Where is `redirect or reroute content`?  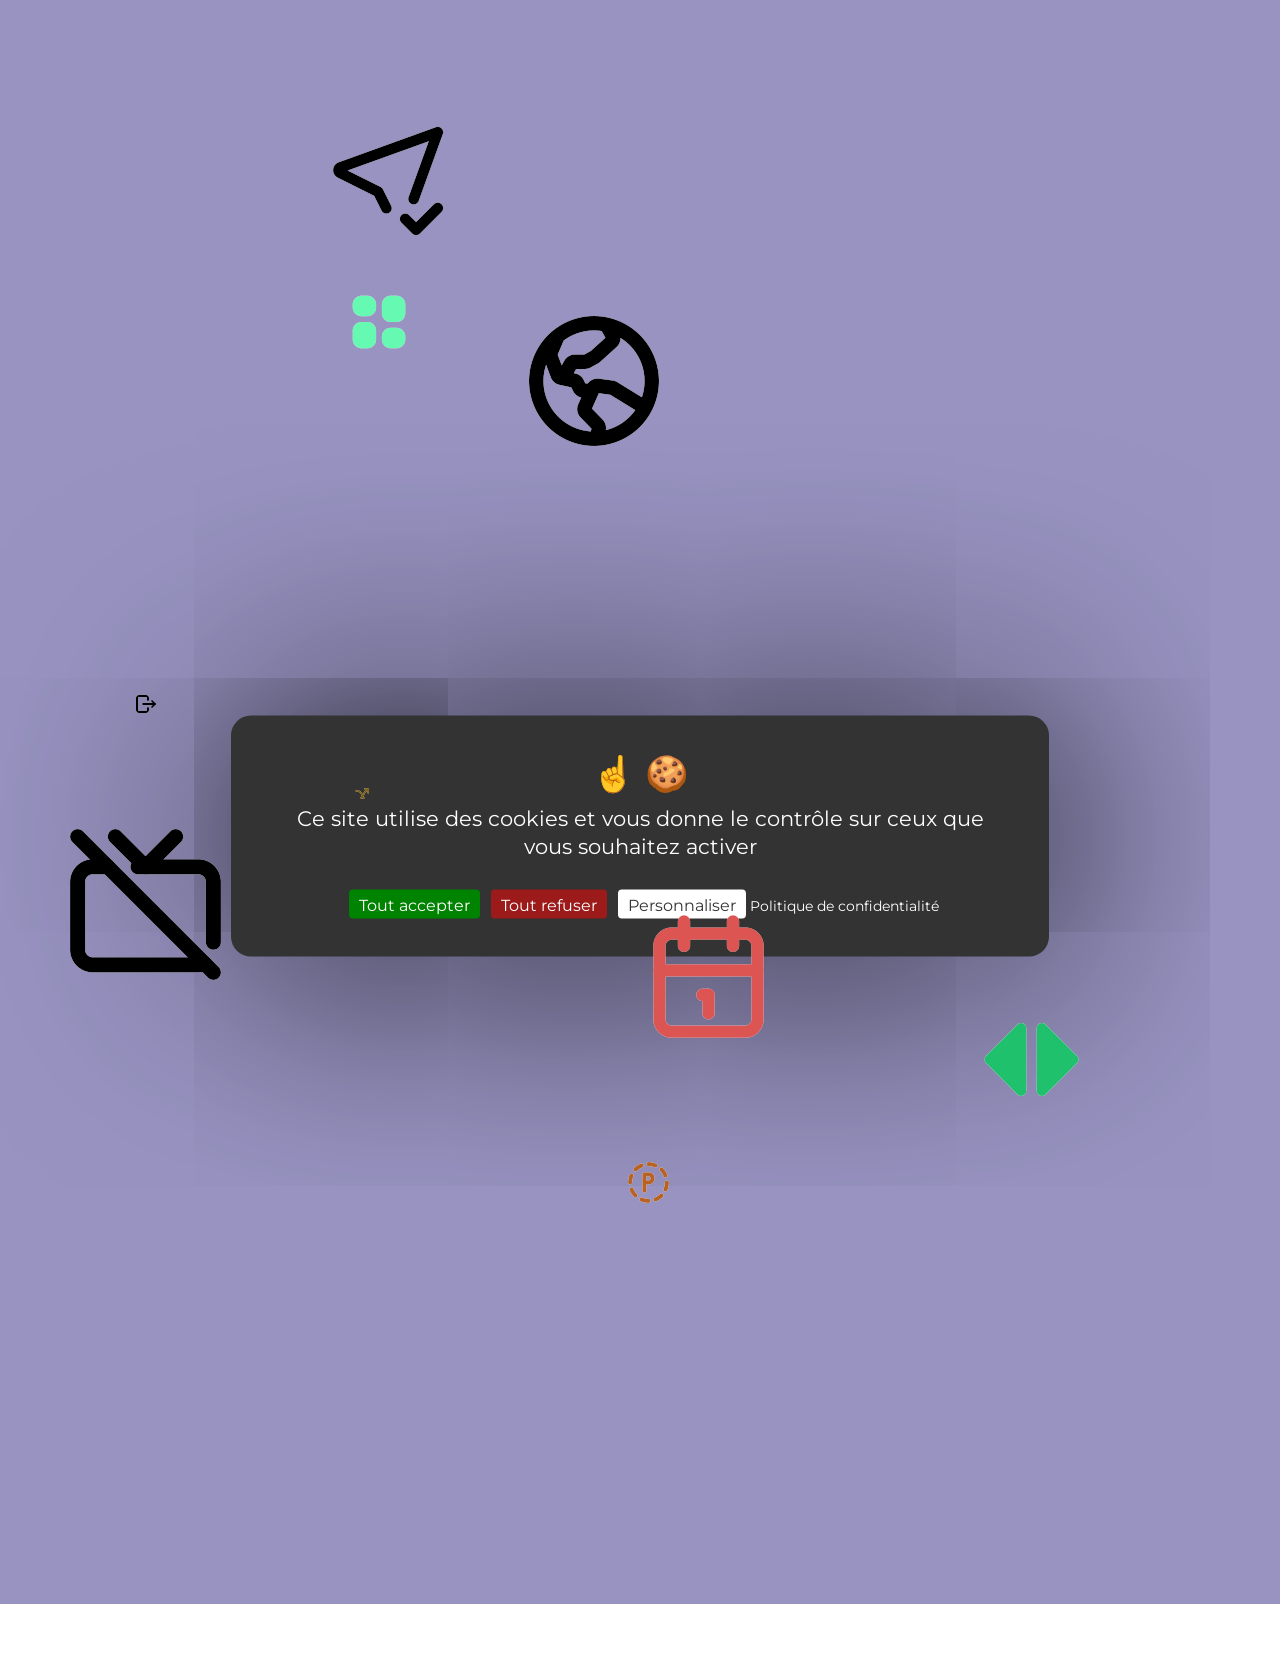
redirect or reroute content is located at coordinates (362, 793).